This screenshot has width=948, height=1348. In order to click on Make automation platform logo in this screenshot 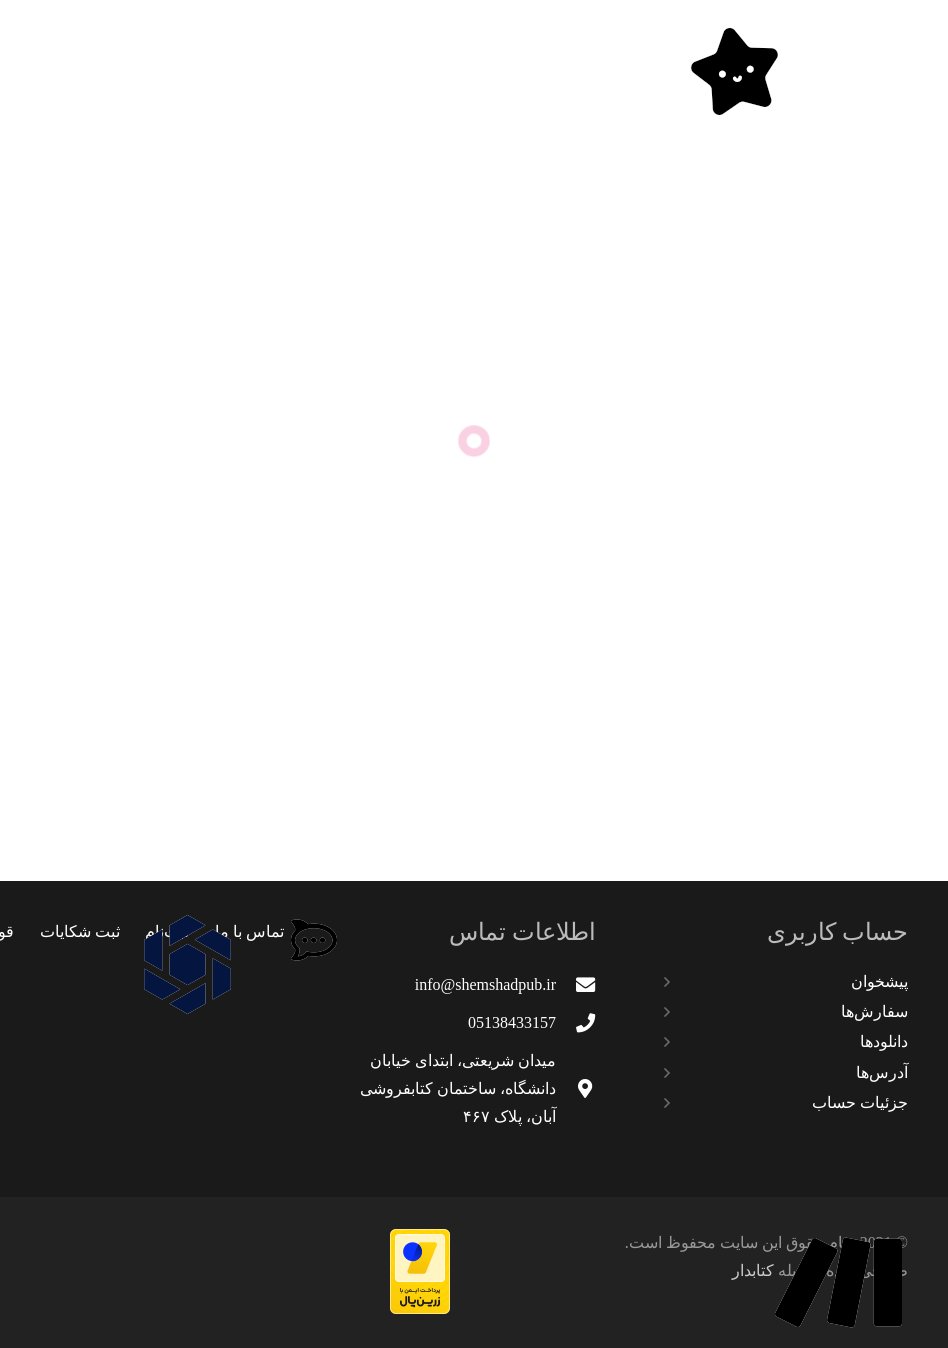, I will do `click(838, 1282)`.